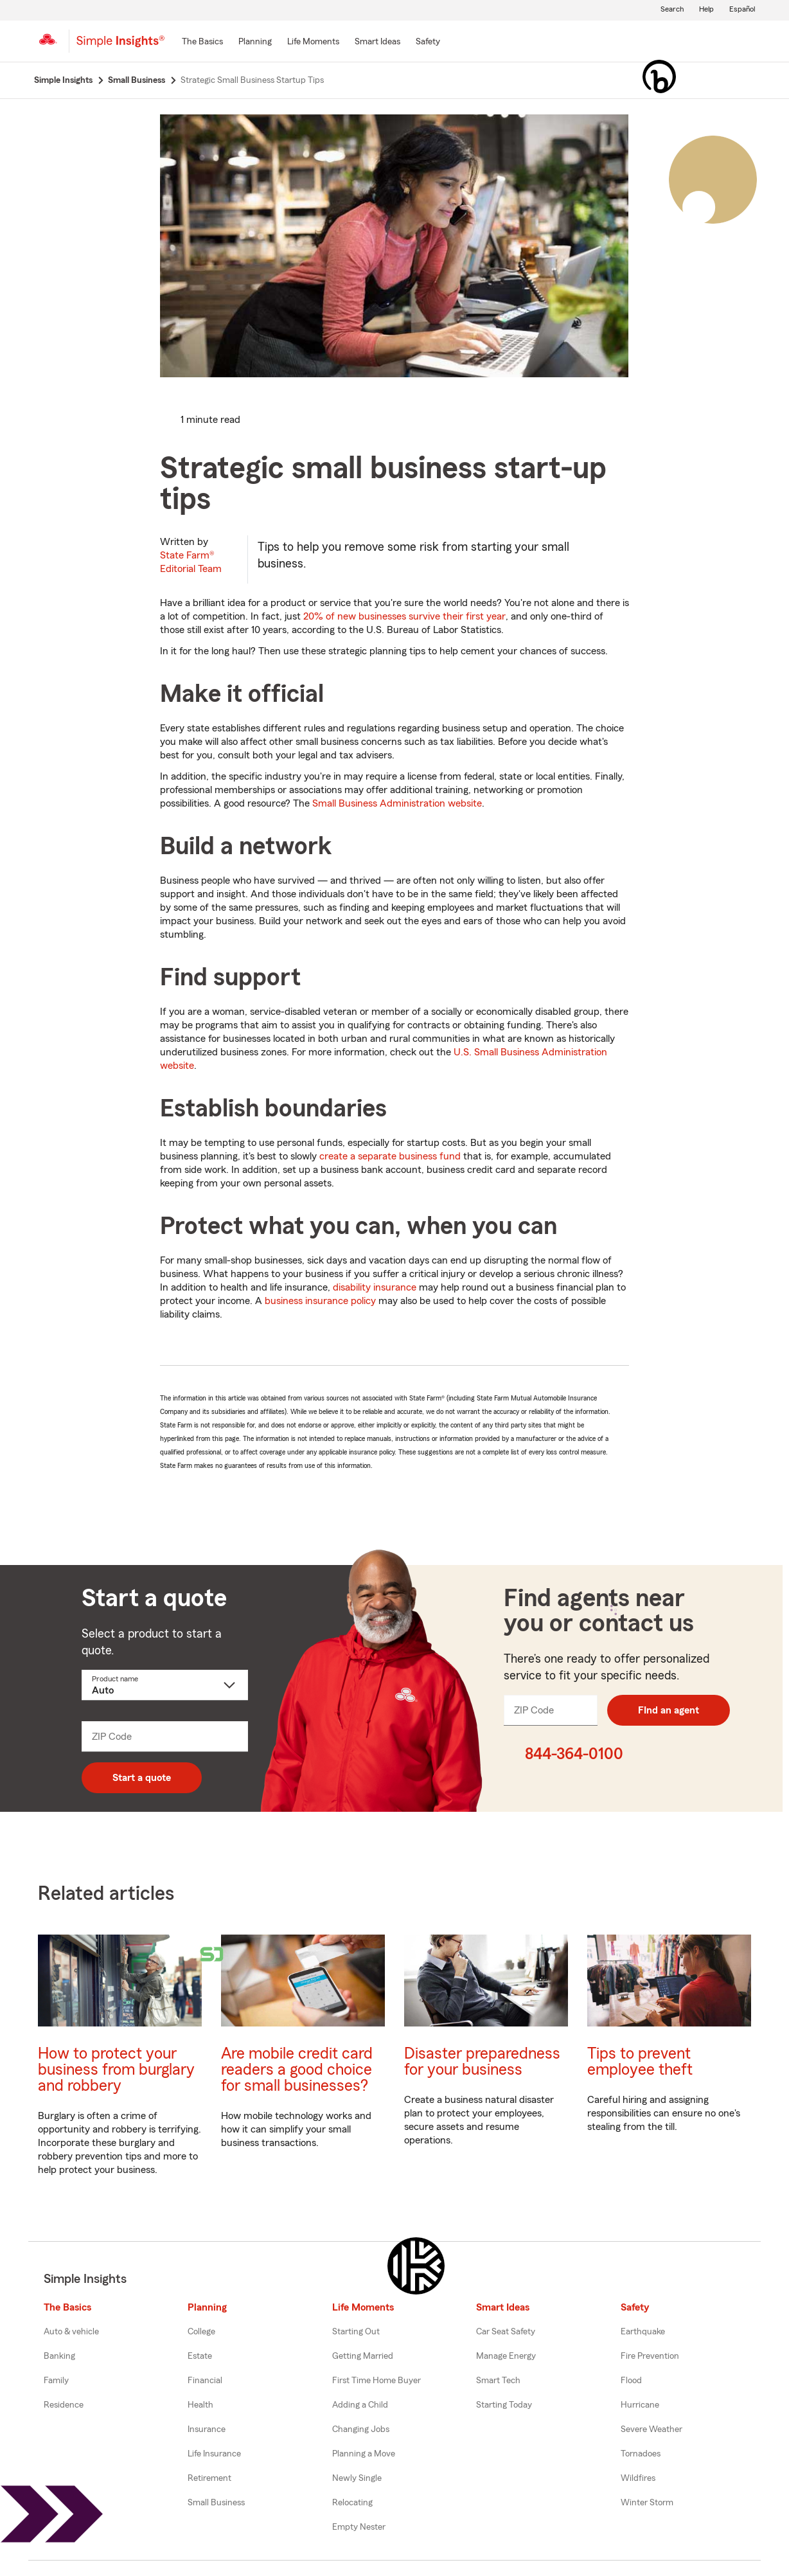 The height and width of the screenshot is (2576, 789). Describe the element at coordinates (416, 2266) in the screenshot. I see `open keeper password manager` at that location.